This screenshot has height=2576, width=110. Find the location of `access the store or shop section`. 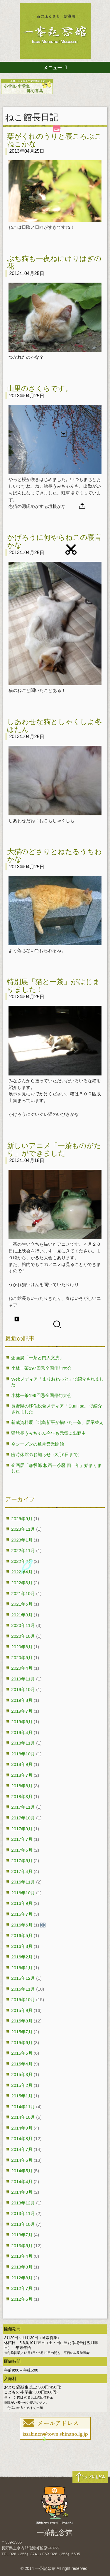

access the store or shop section is located at coordinates (57, 128).